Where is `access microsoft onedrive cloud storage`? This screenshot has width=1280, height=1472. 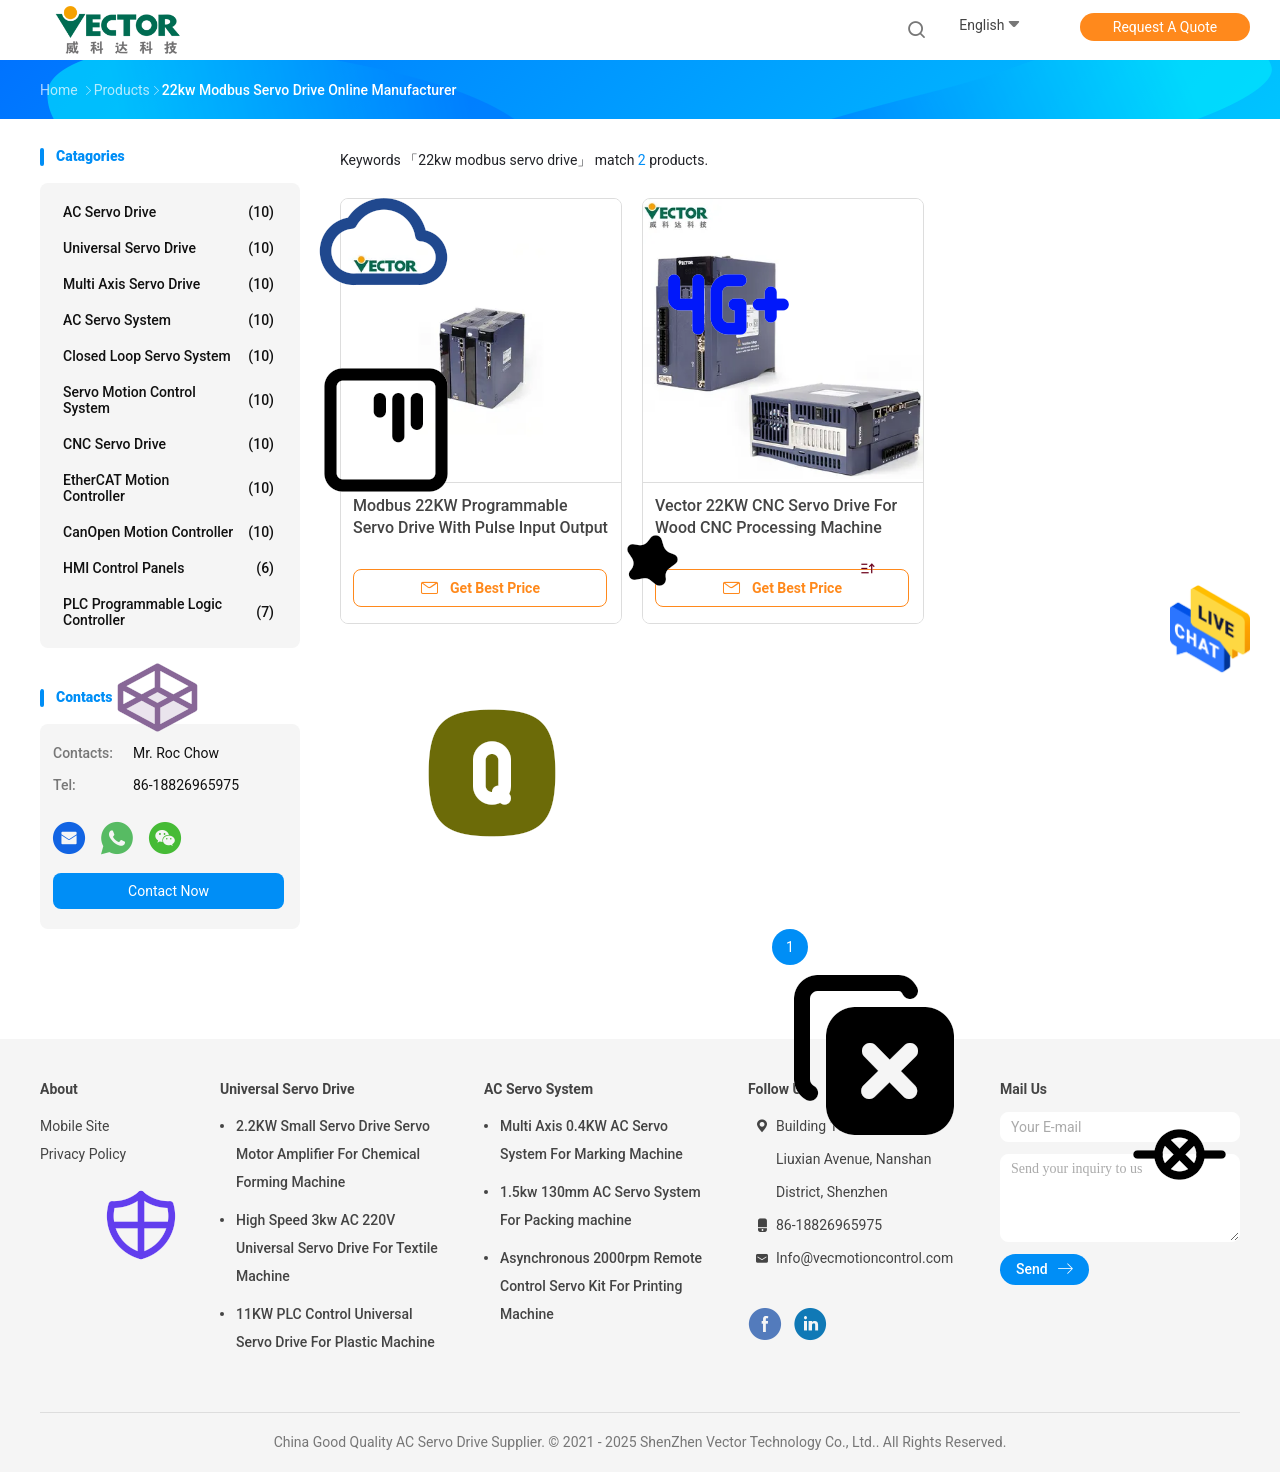 access microsoft onedrive cloud storage is located at coordinates (383, 244).